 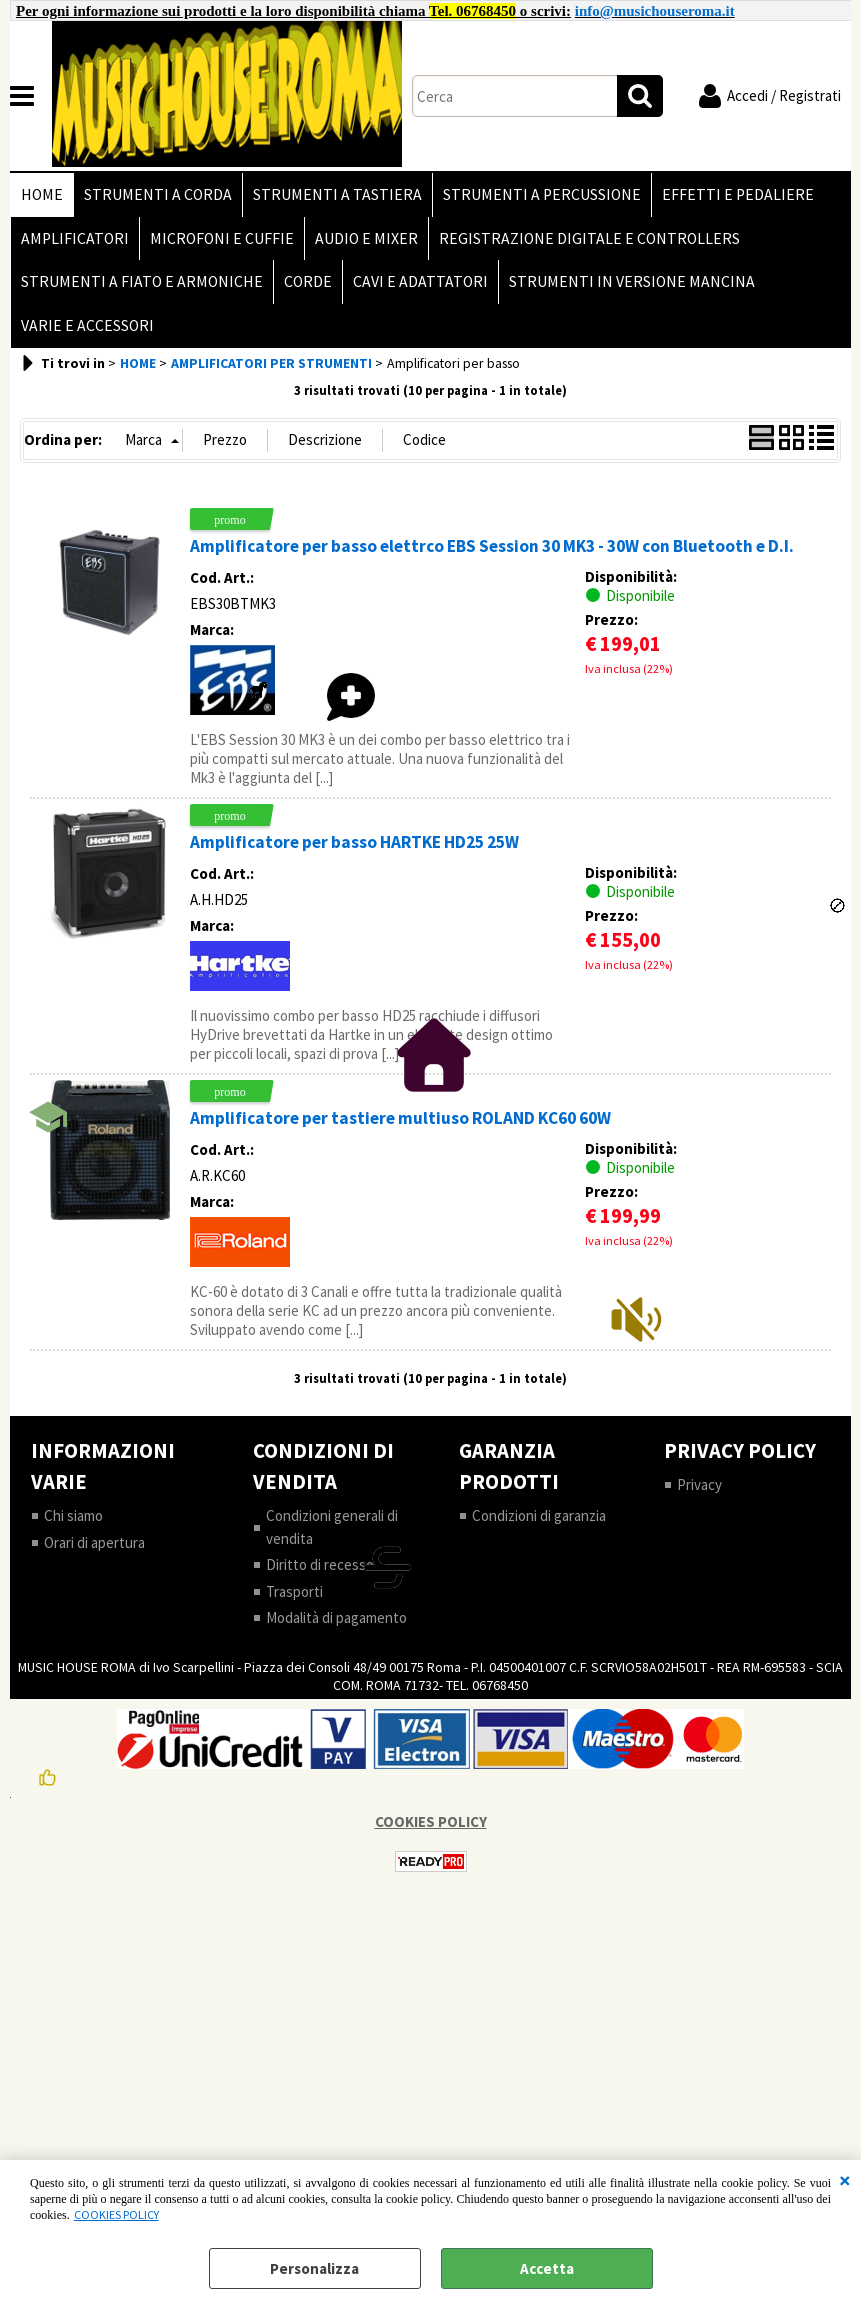 I want to click on like or upvote content, so click(x=48, y=1778).